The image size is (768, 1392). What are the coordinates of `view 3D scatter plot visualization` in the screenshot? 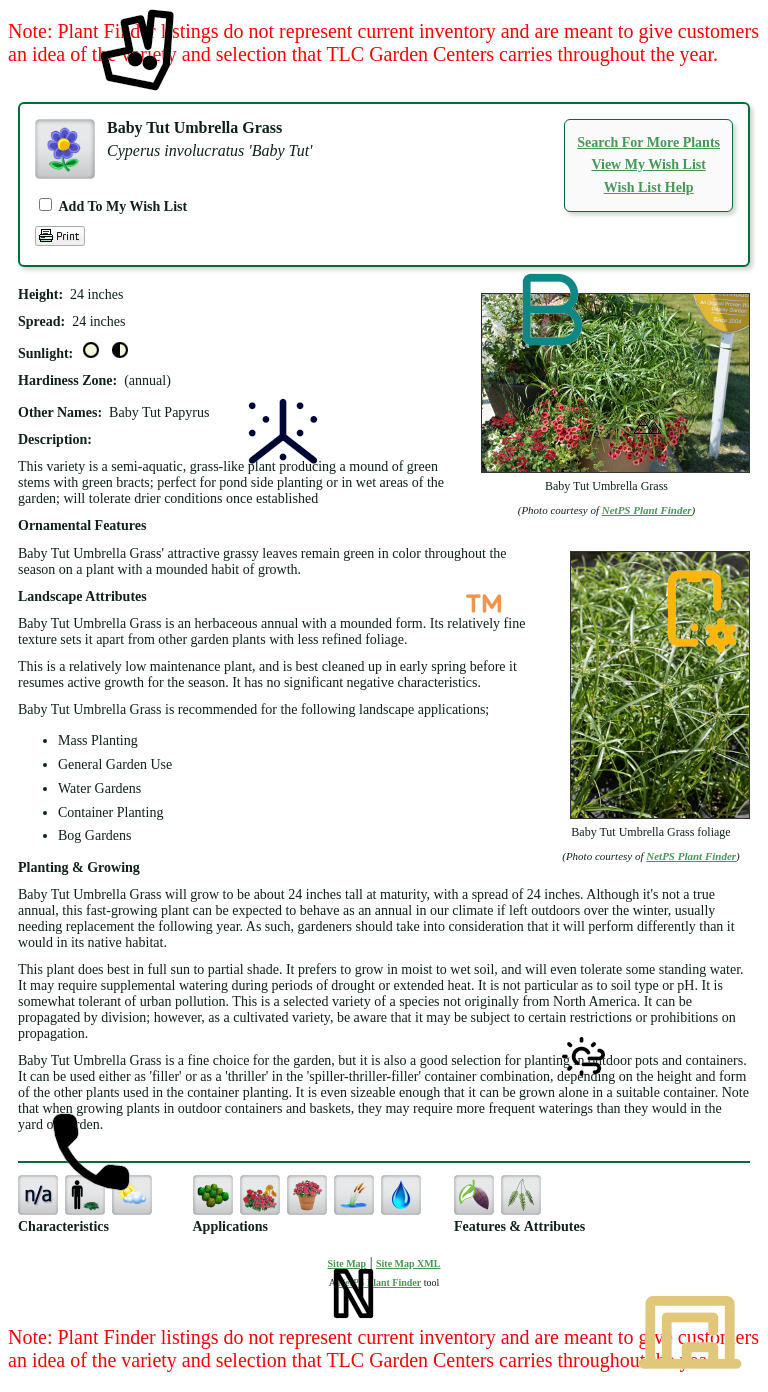 It's located at (283, 433).